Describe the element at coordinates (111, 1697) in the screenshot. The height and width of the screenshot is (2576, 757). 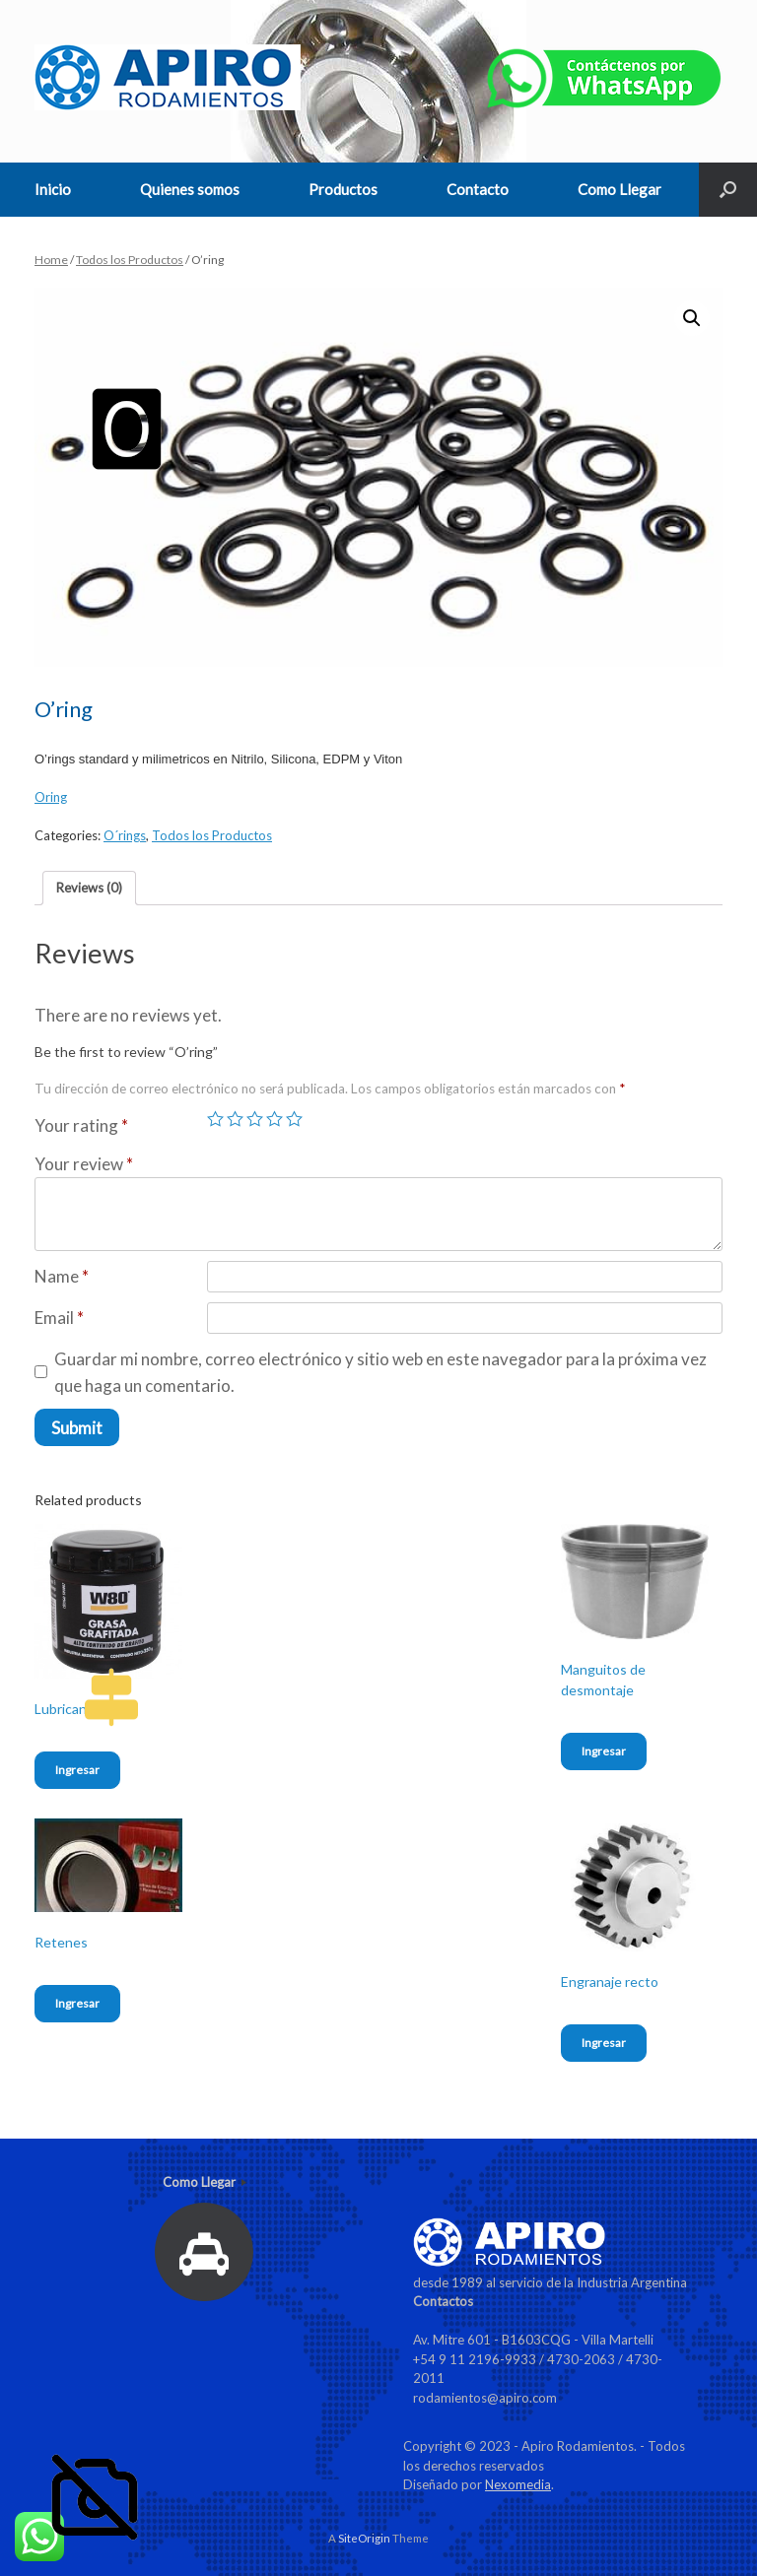
I see `align objects to horizontal center` at that location.